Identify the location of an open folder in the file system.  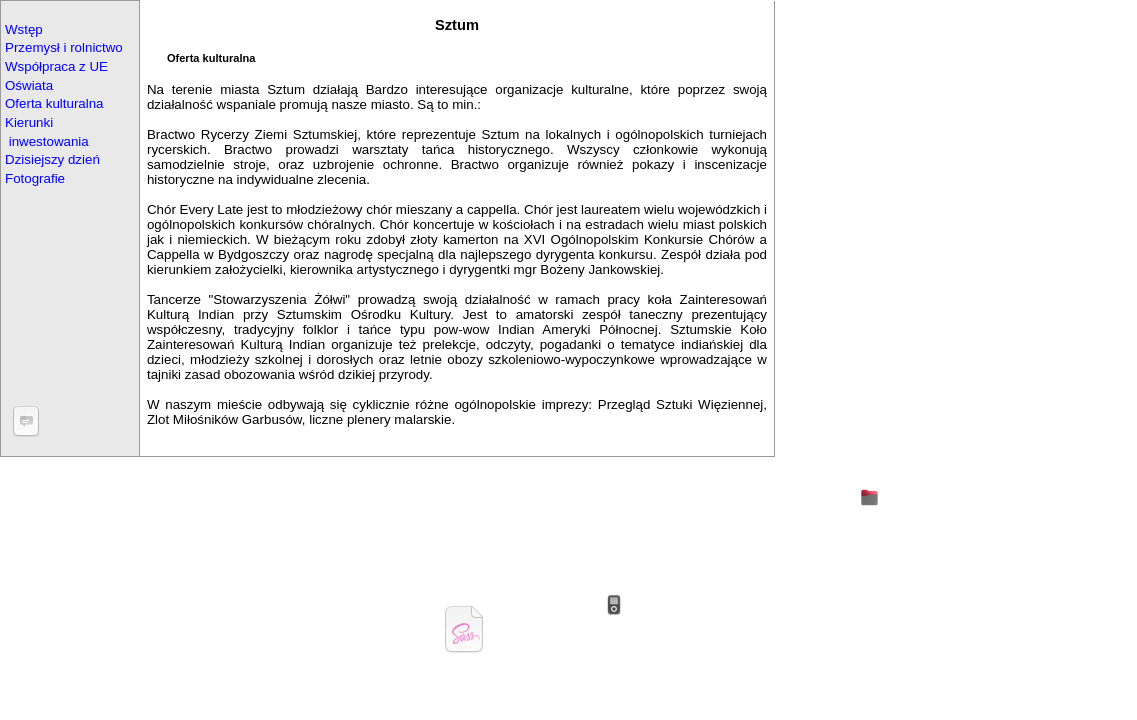
(869, 497).